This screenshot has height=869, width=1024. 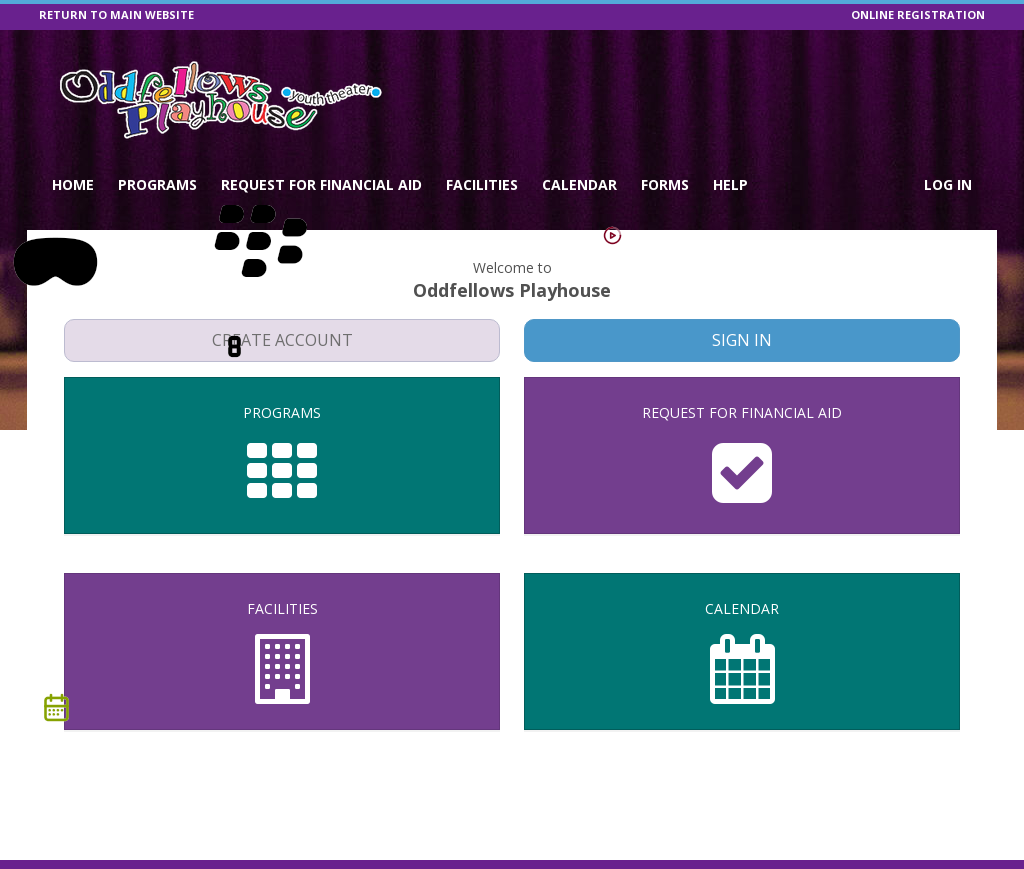 I want to click on view weekly calendar, so click(x=56, y=707).